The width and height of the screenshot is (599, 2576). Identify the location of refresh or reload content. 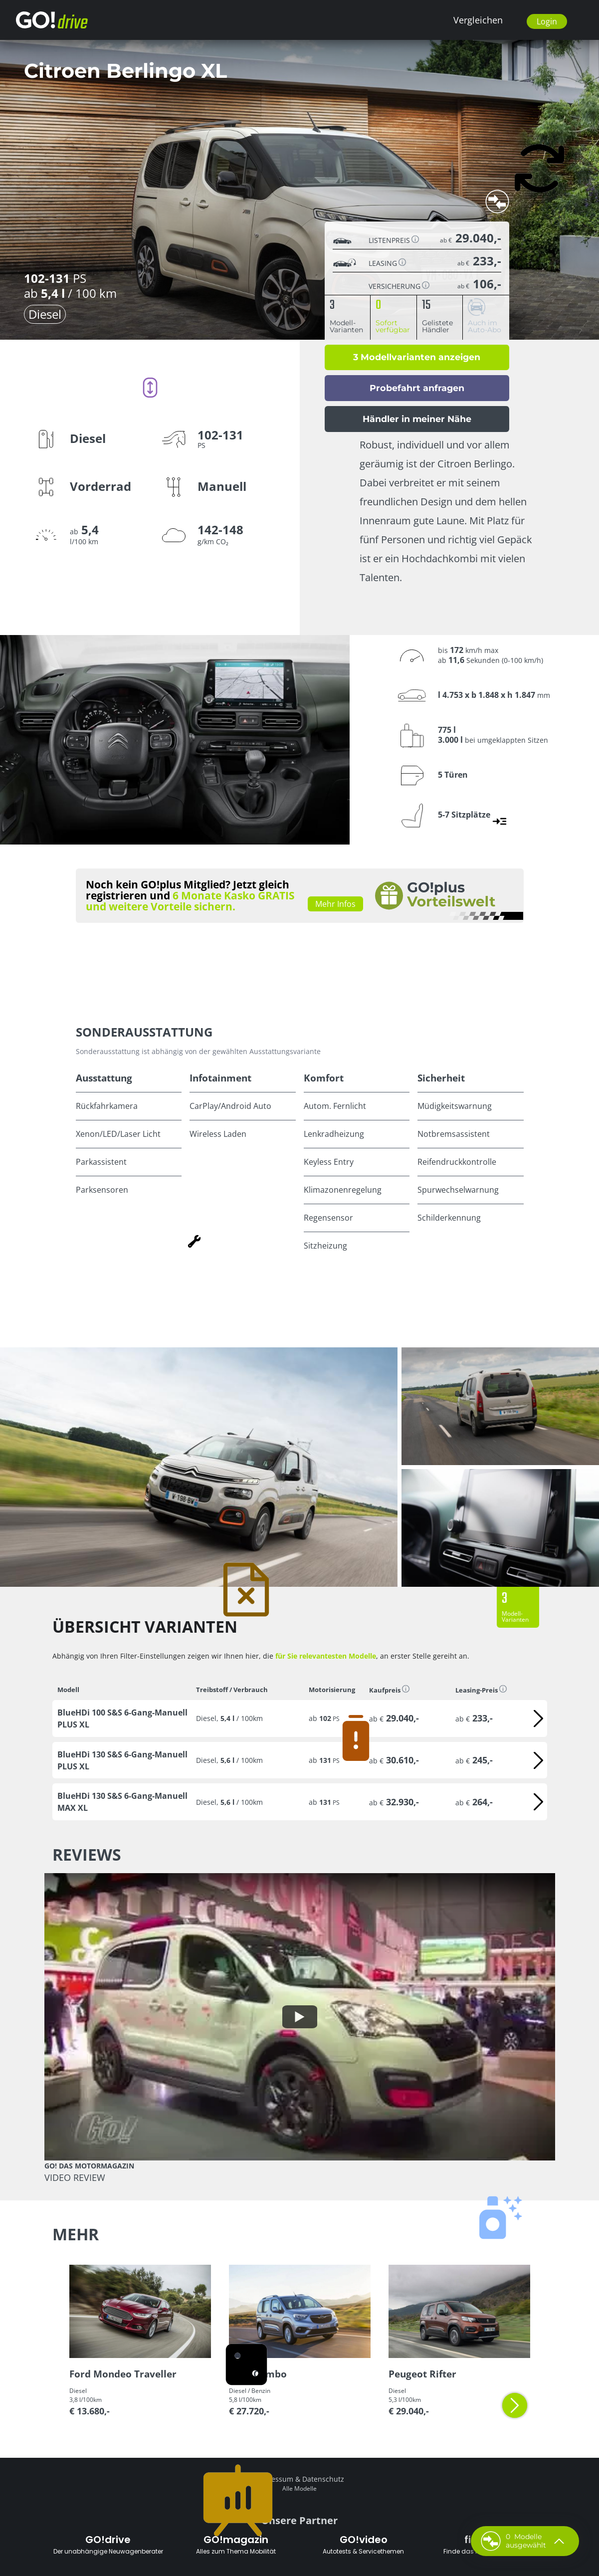
(539, 168).